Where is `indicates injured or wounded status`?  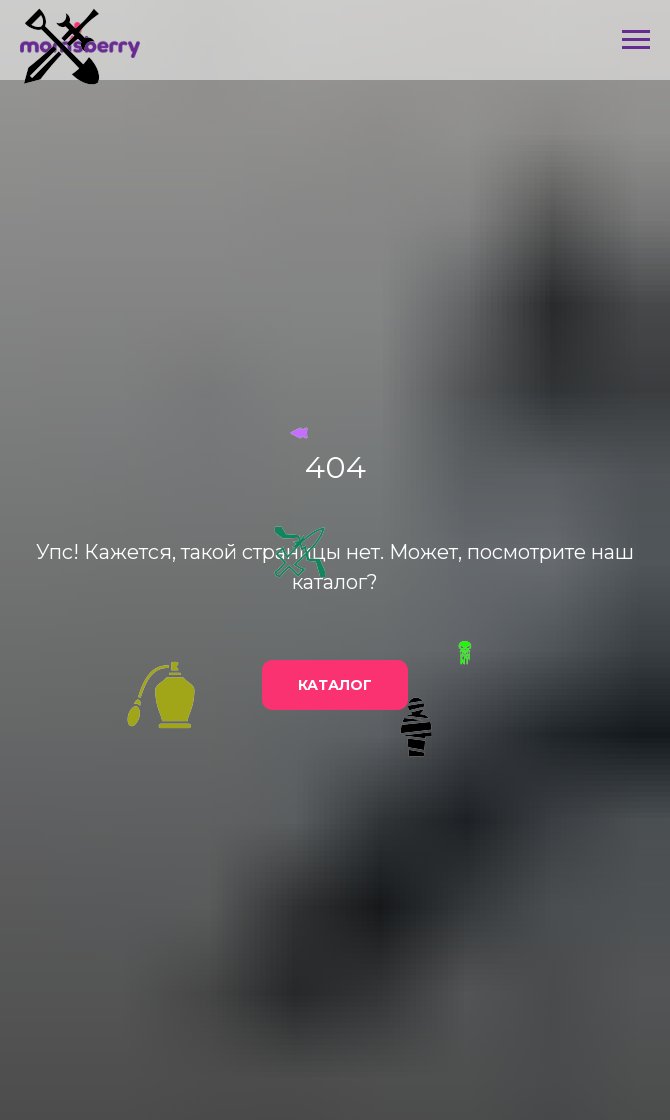
indicates injured or wounded status is located at coordinates (417, 727).